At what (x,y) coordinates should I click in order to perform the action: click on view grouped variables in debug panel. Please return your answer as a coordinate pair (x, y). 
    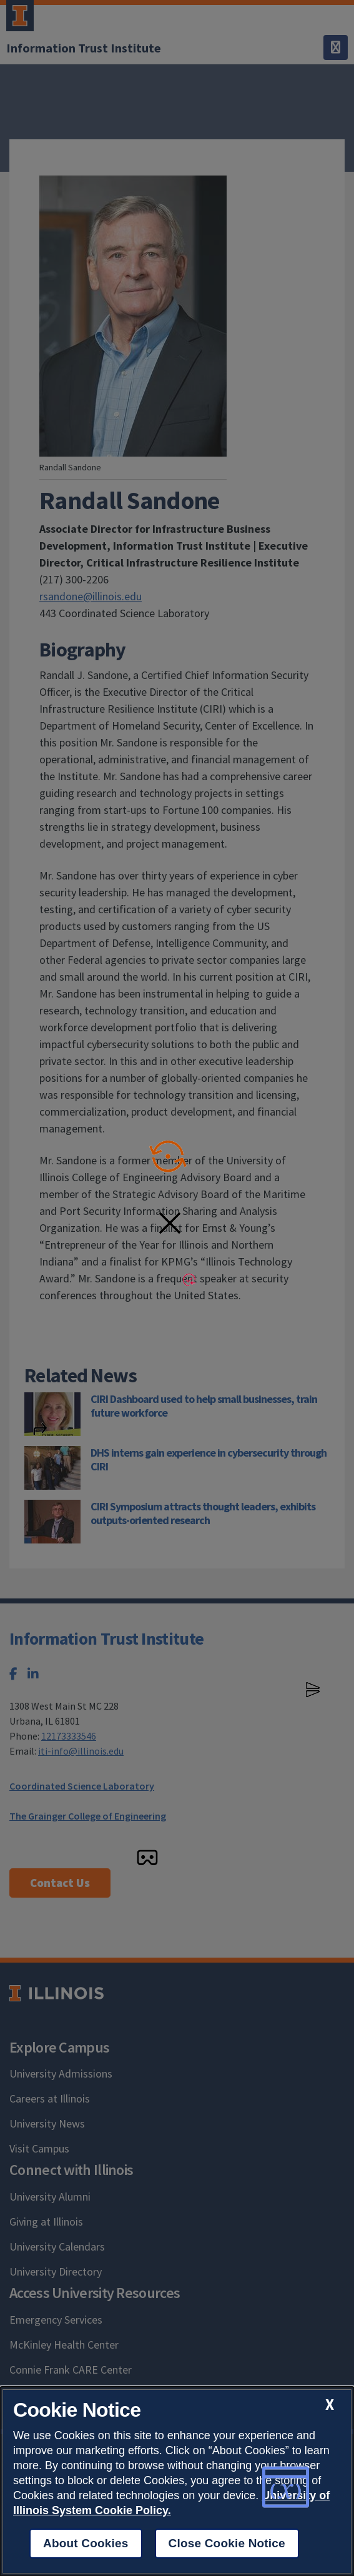
    Looking at the image, I should click on (285, 2487).